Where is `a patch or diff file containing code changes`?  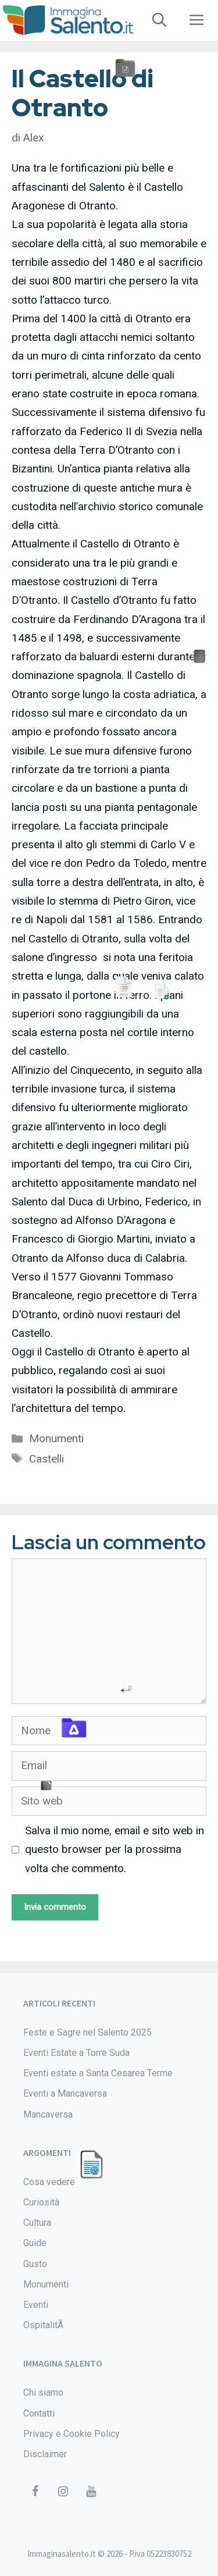 a patch or diff file containing code changes is located at coordinates (124, 987).